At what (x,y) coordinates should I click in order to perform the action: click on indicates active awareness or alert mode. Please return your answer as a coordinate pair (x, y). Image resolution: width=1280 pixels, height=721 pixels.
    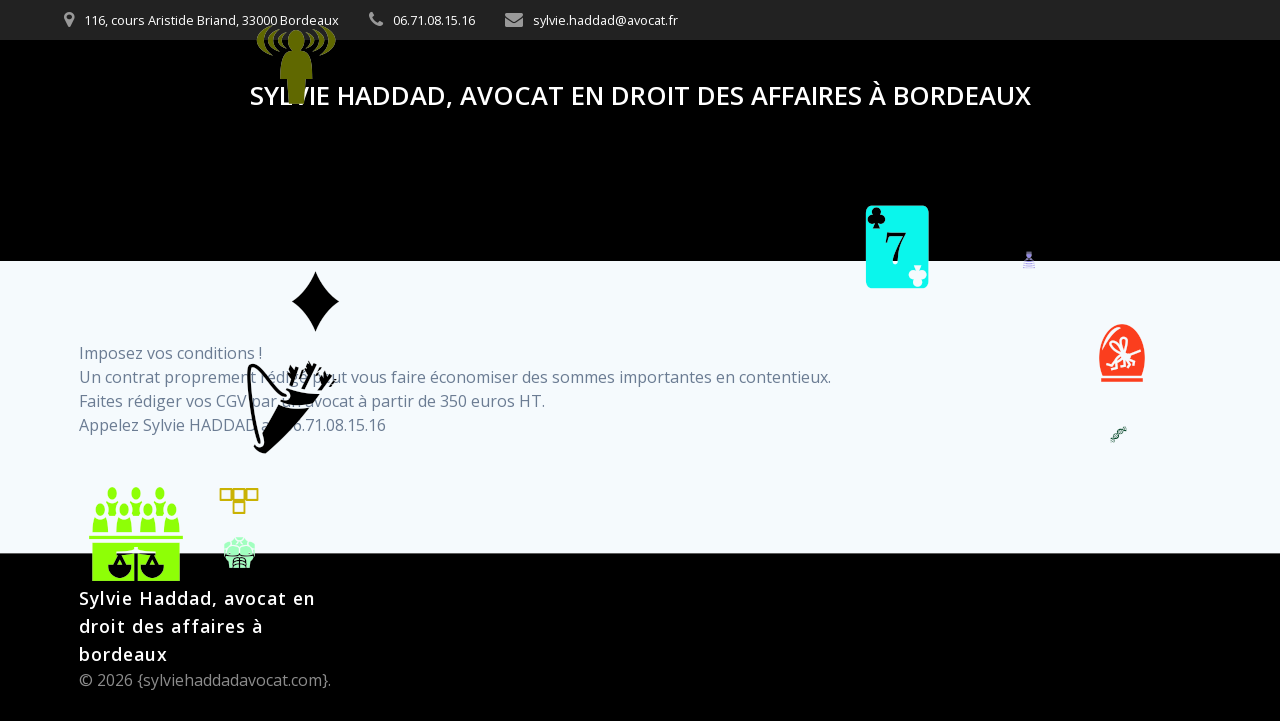
    Looking at the image, I should click on (295, 64).